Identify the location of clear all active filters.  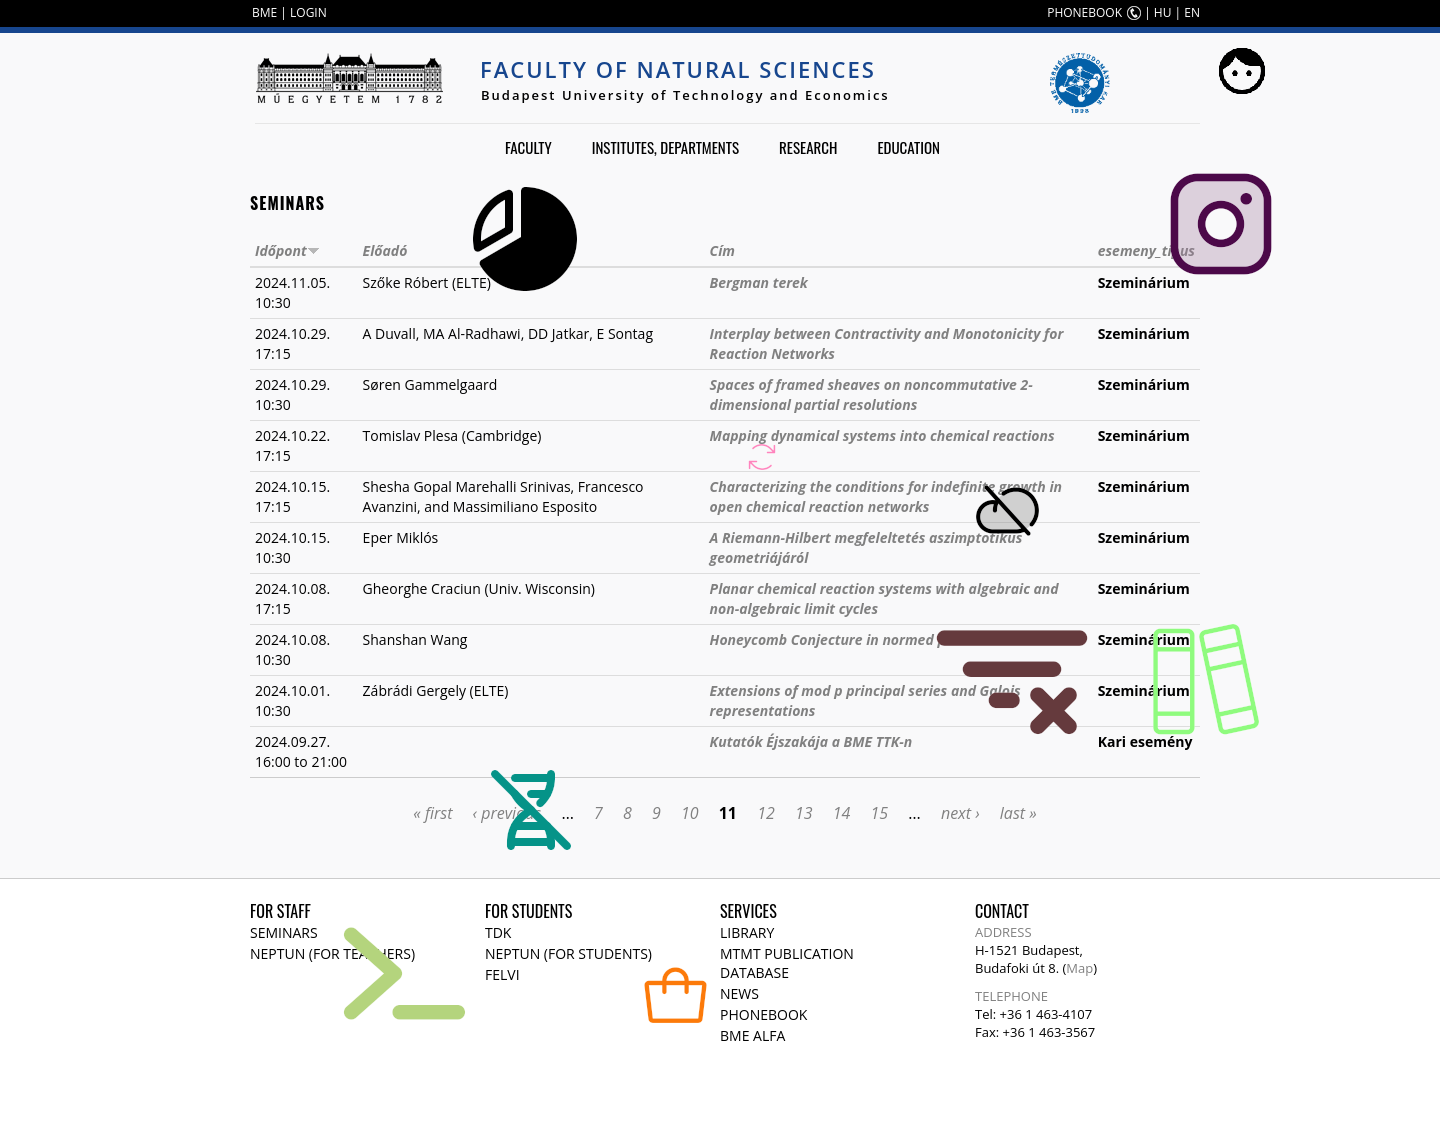
(1012, 664).